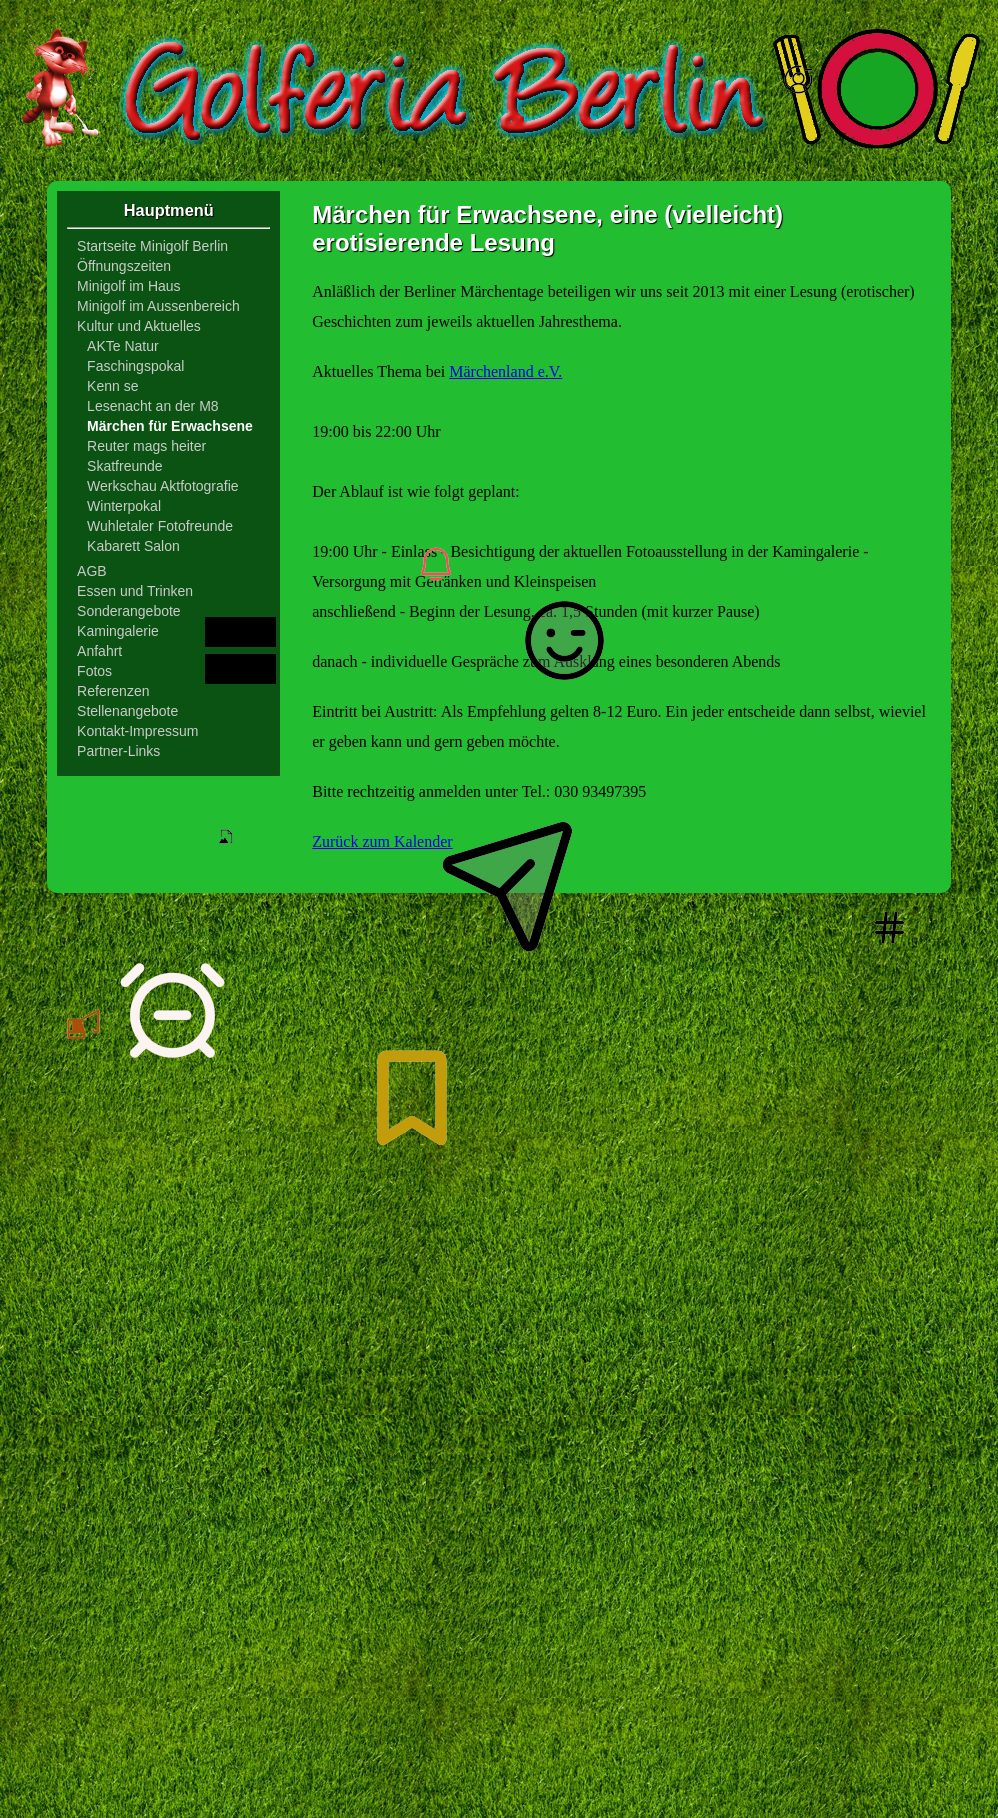  I want to click on remove or delete an alarm, so click(172, 1010).